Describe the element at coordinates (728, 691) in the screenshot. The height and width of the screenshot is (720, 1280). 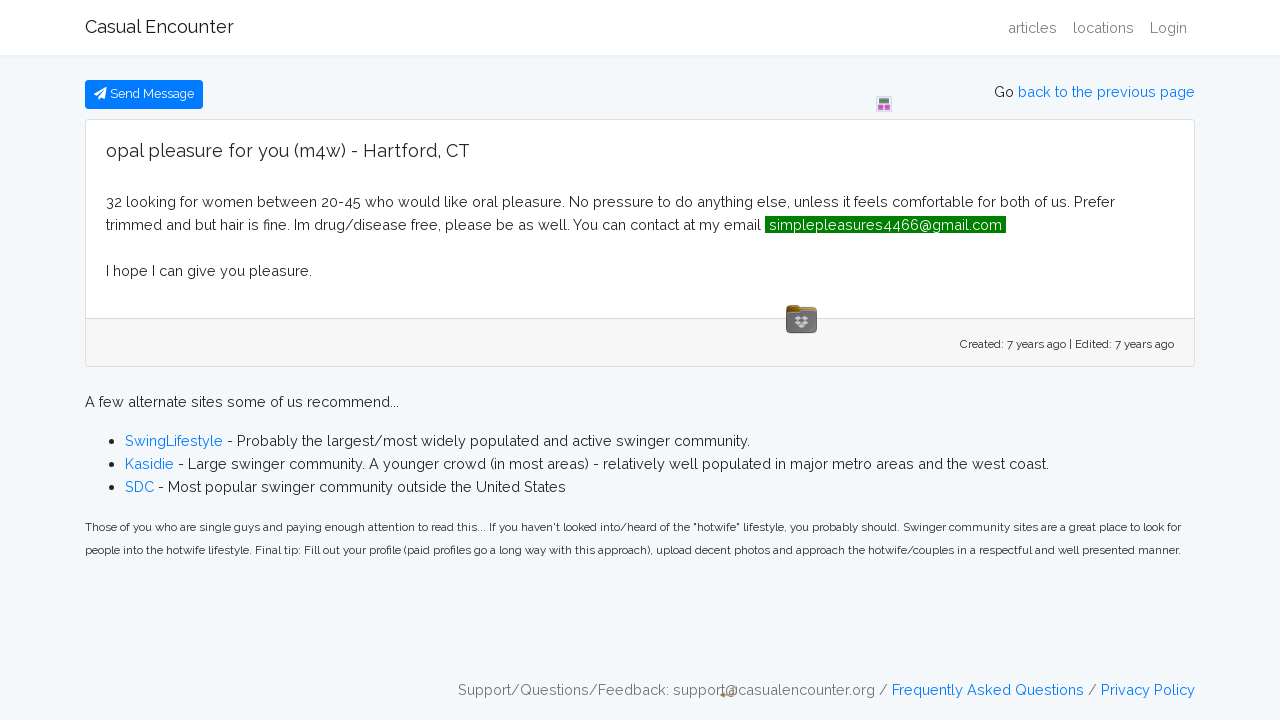
I see `reply to all recipients of an email` at that location.